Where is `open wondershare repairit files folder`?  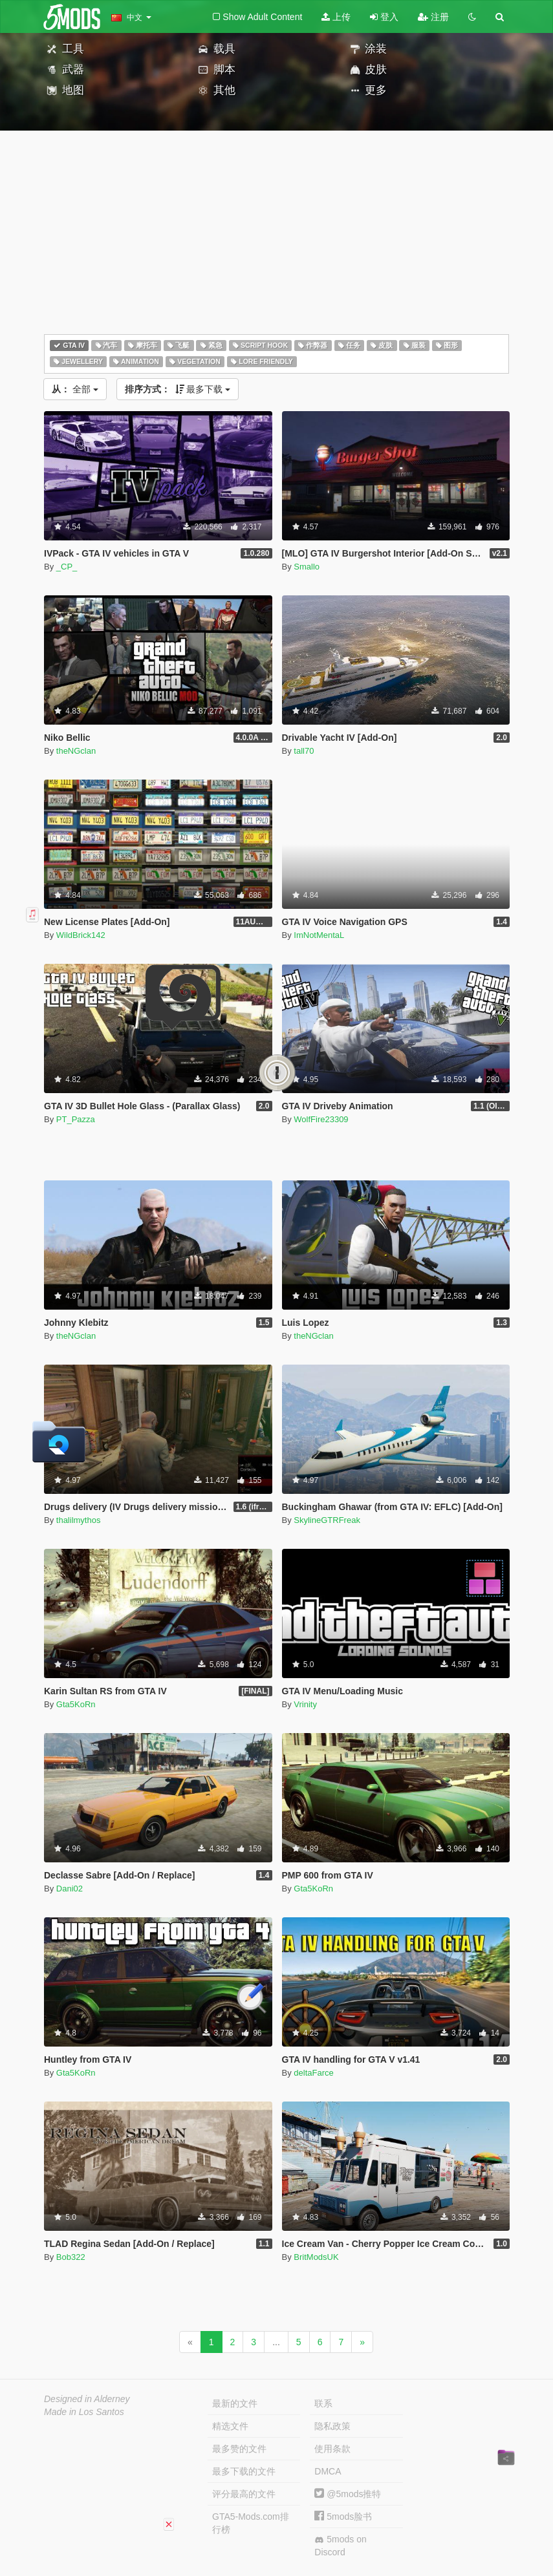
open wondershare repairit files folder is located at coordinates (58, 1443).